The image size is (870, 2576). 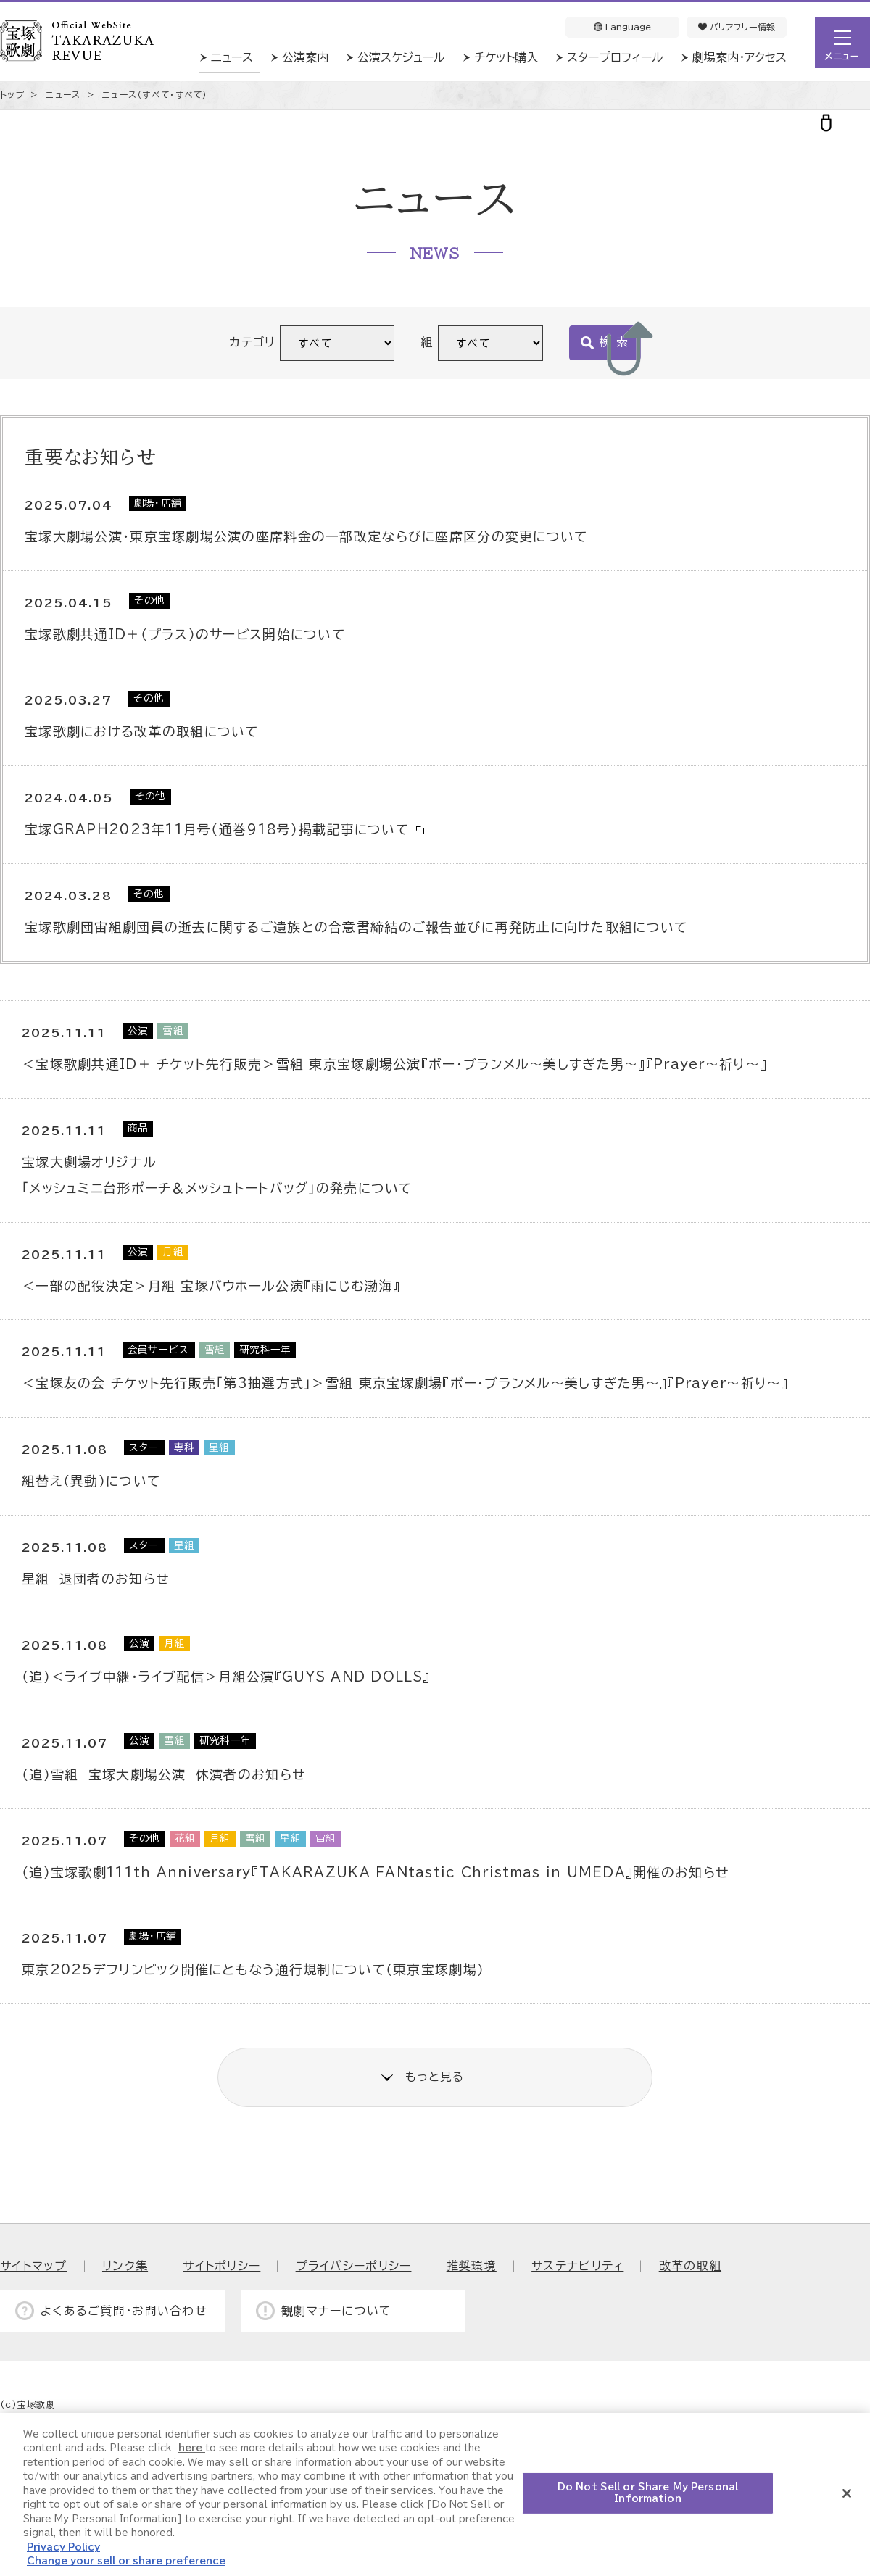 I want to click on redo or repeat last action, so click(x=628, y=349).